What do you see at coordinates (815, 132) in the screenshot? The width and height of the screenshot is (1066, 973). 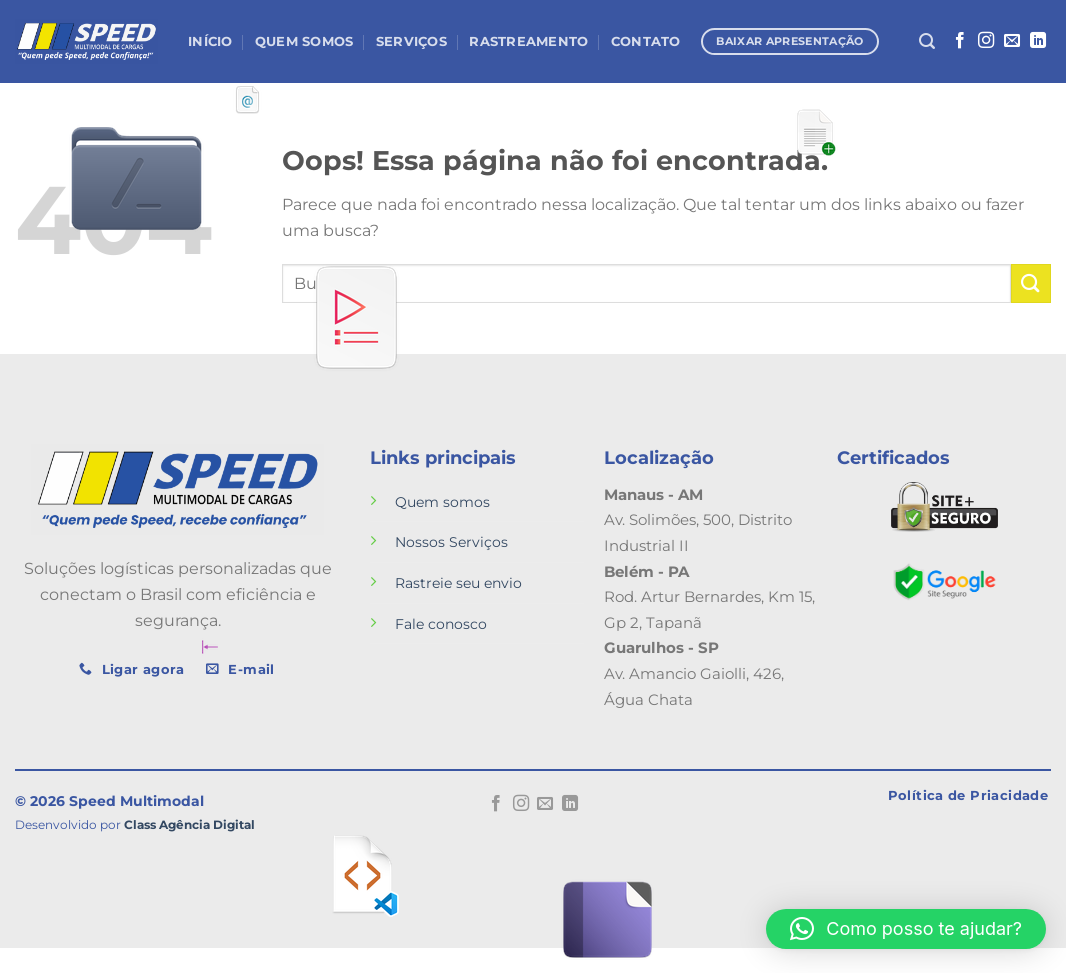 I see `create a new document` at bounding box center [815, 132].